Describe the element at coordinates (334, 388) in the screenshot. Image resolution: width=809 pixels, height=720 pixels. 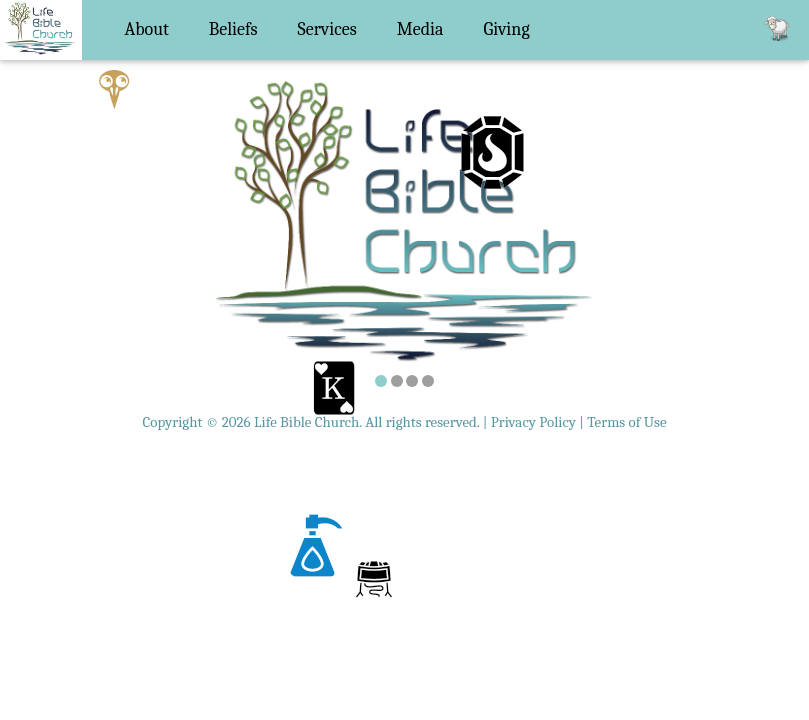
I see `king of hearts playing card` at that location.